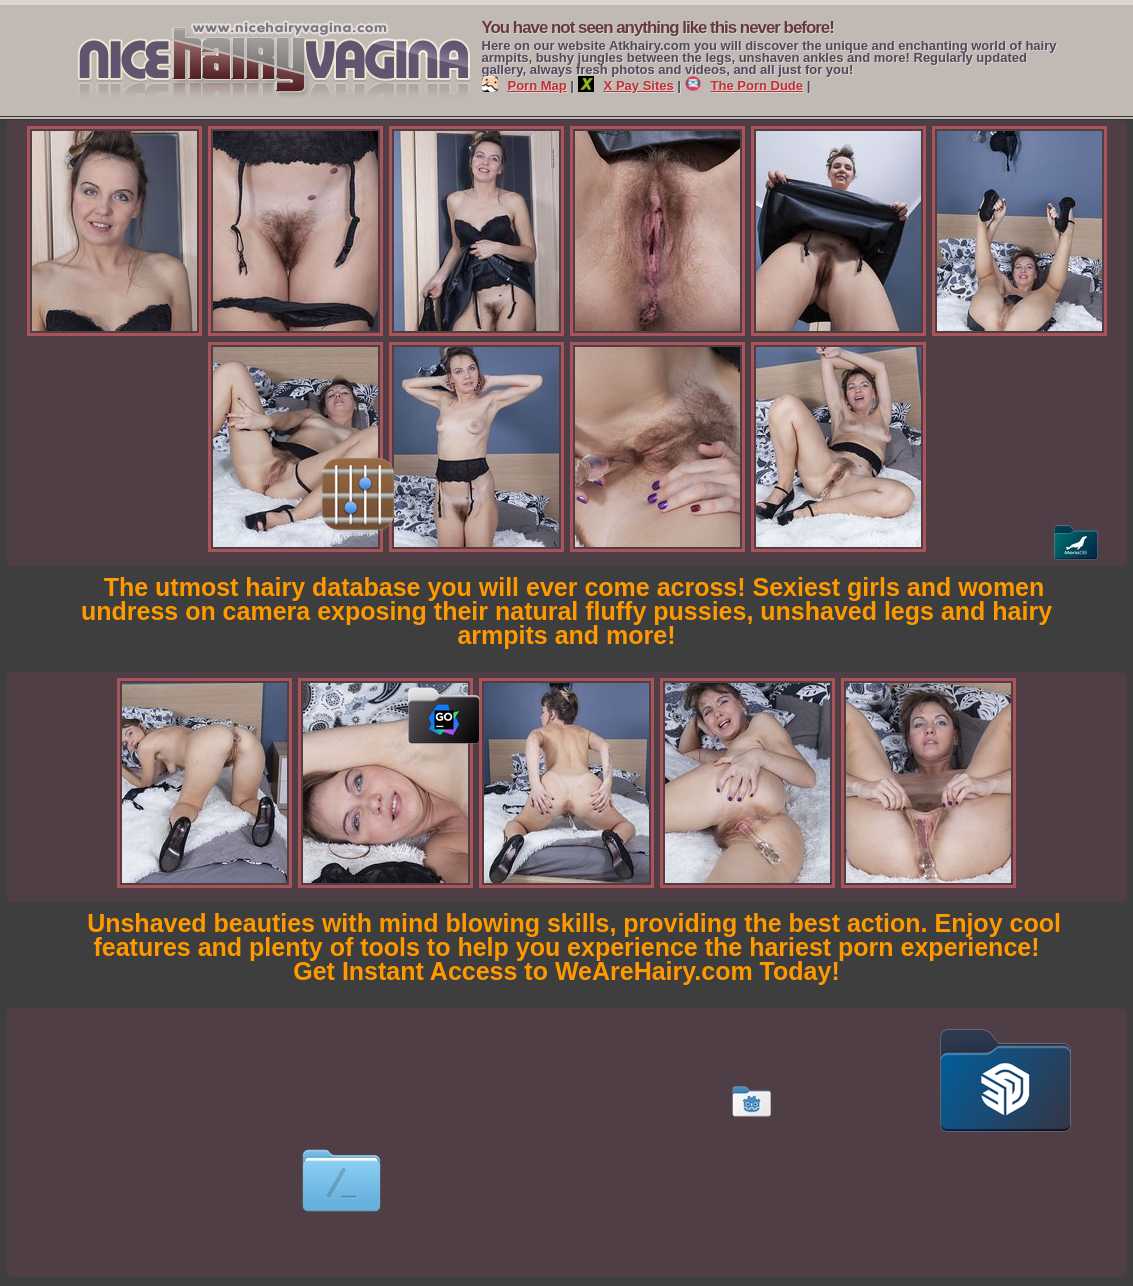 The height and width of the screenshot is (1286, 1133). What do you see at coordinates (1075, 543) in the screenshot?
I see `open MariaDB database files folder` at bounding box center [1075, 543].